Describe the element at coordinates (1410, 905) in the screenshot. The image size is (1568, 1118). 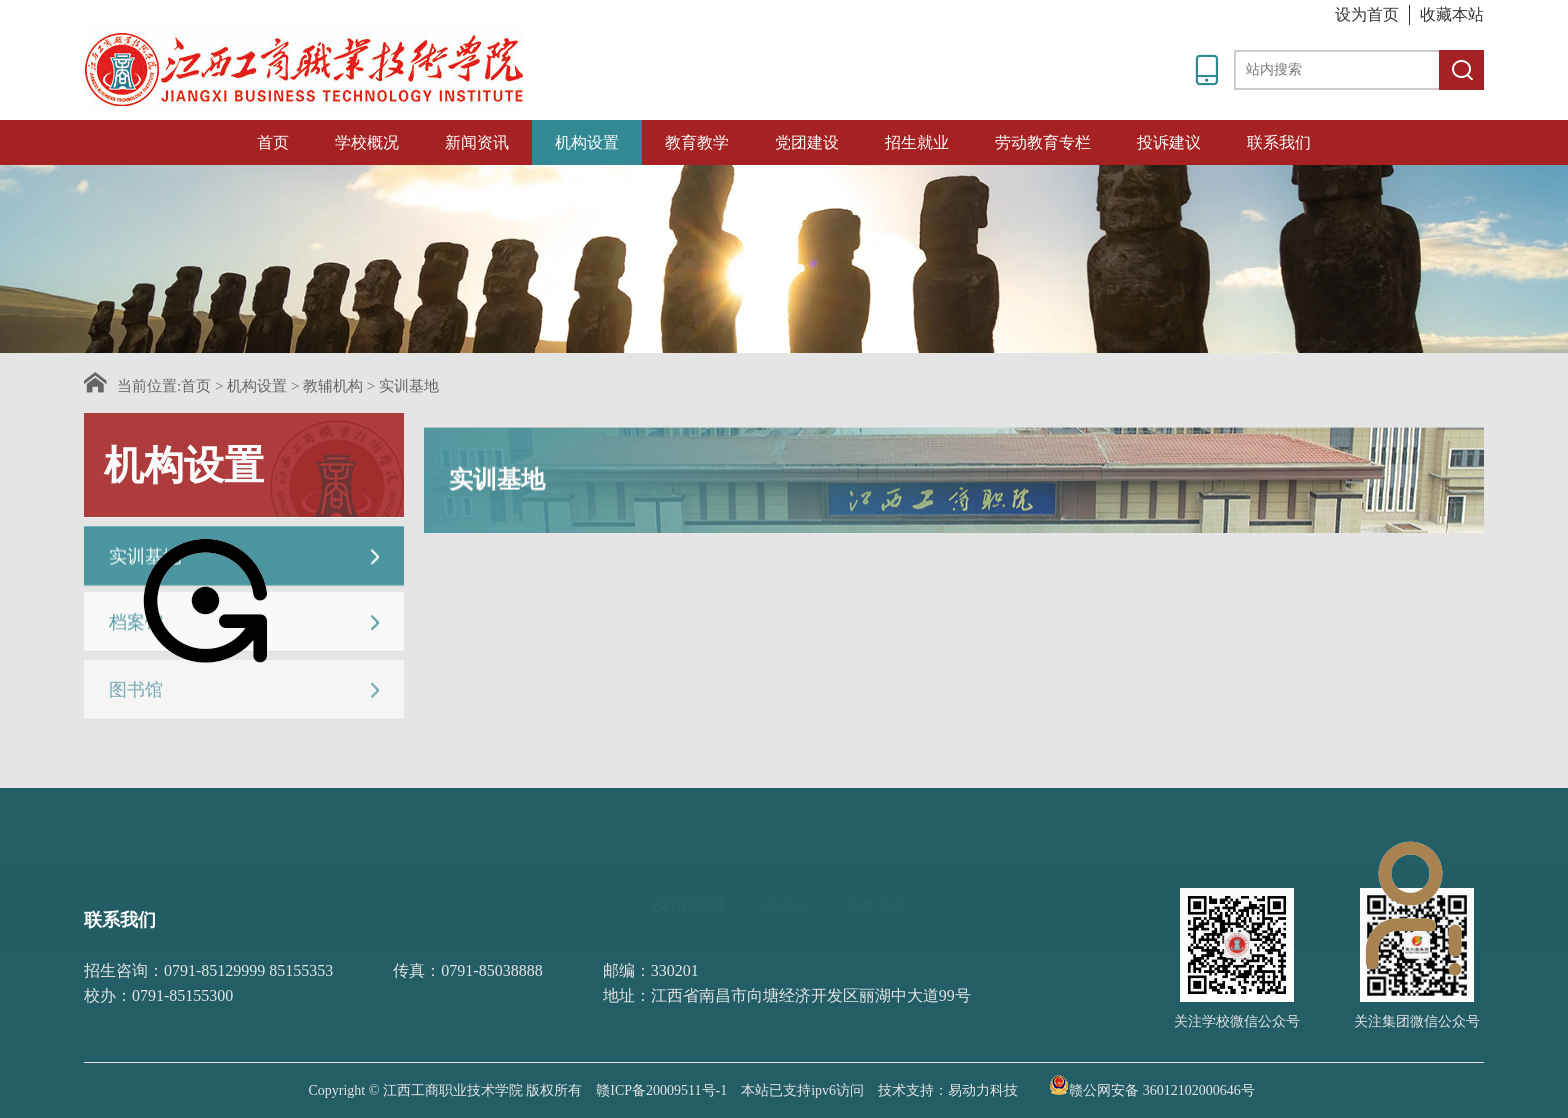
I see `user account requires attention` at that location.